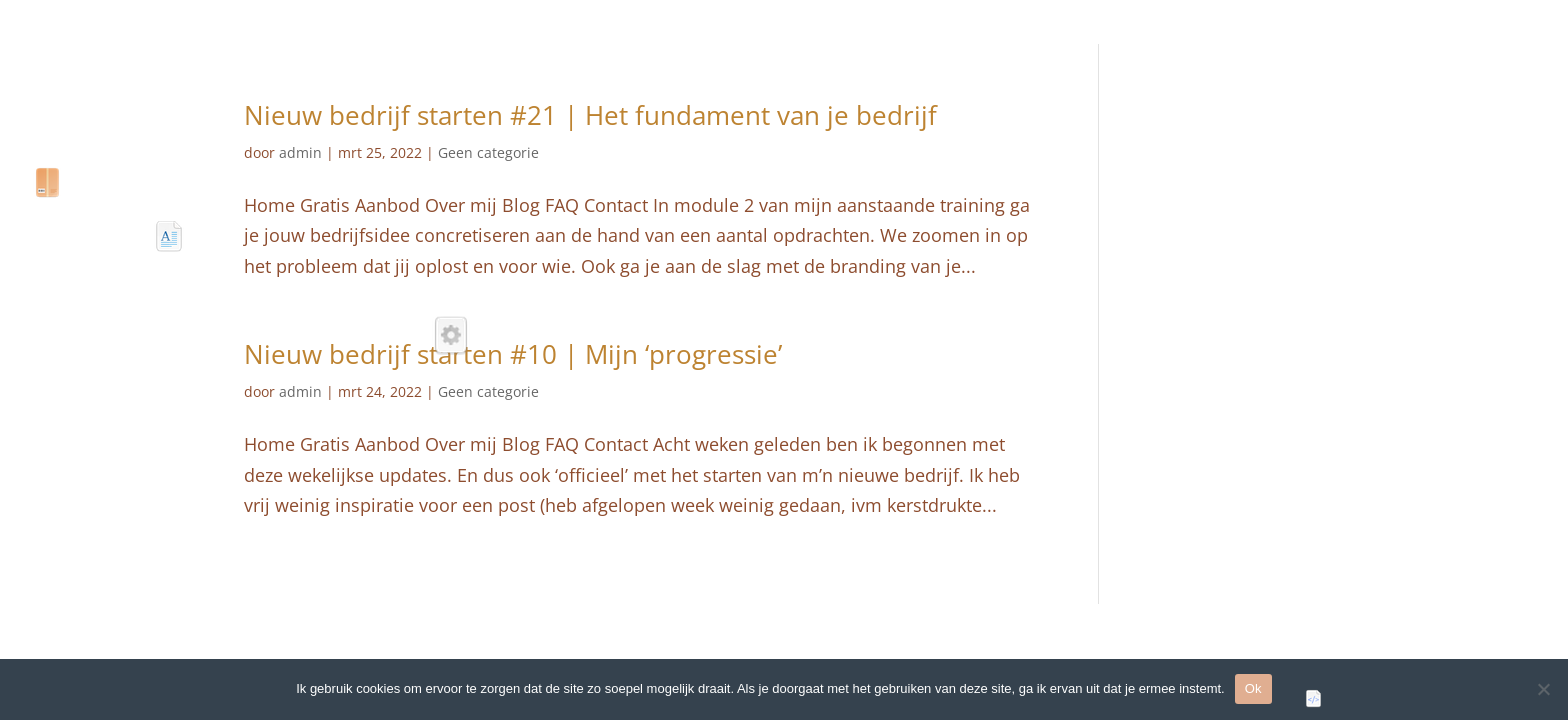 The width and height of the screenshot is (1568, 720). I want to click on an HTML or web document file, so click(1313, 698).